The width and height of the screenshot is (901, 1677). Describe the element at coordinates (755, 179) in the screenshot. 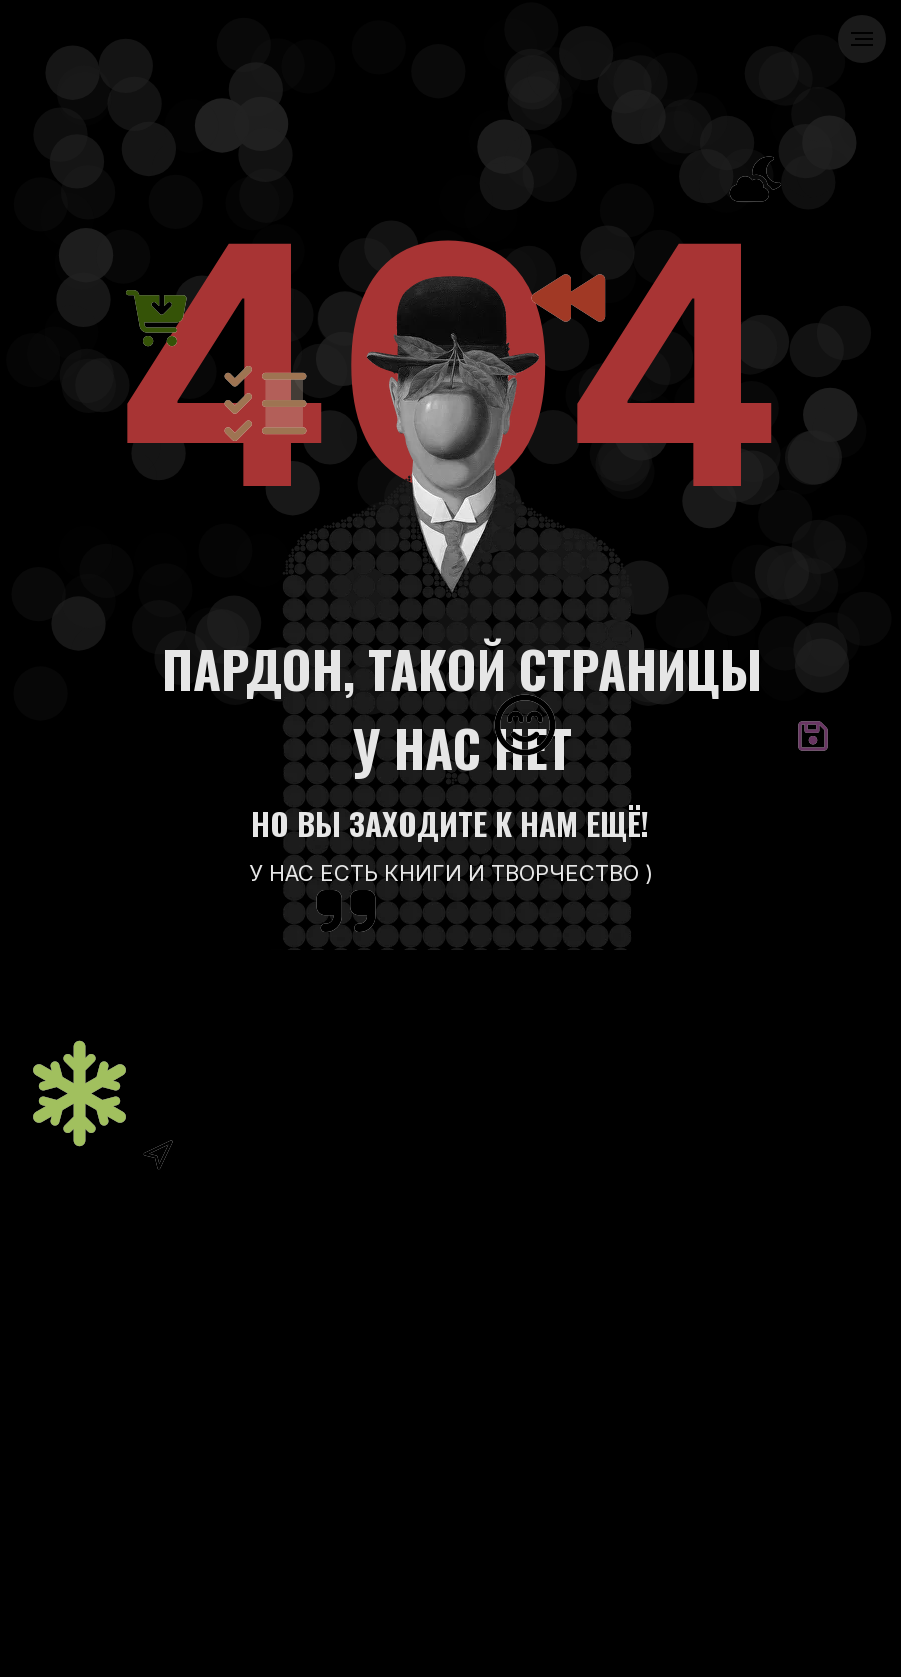

I see `indicates nighttime or evening weather conditions` at that location.